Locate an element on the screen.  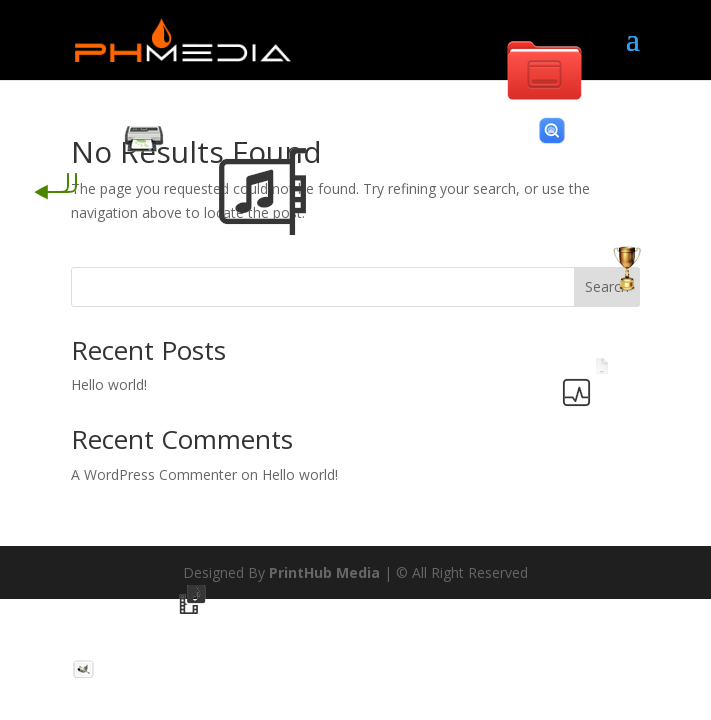
open baloo file search preferences is located at coordinates (552, 131).